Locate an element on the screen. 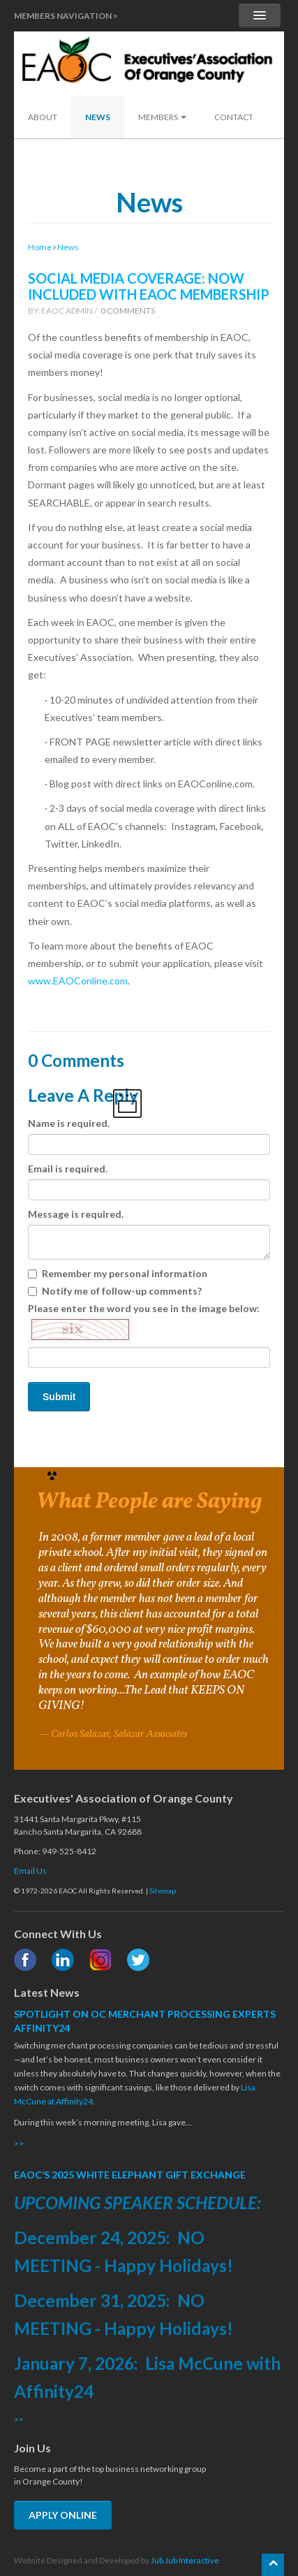  indicates radioactive or hazardous material warning is located at coordinates (52, 1475).